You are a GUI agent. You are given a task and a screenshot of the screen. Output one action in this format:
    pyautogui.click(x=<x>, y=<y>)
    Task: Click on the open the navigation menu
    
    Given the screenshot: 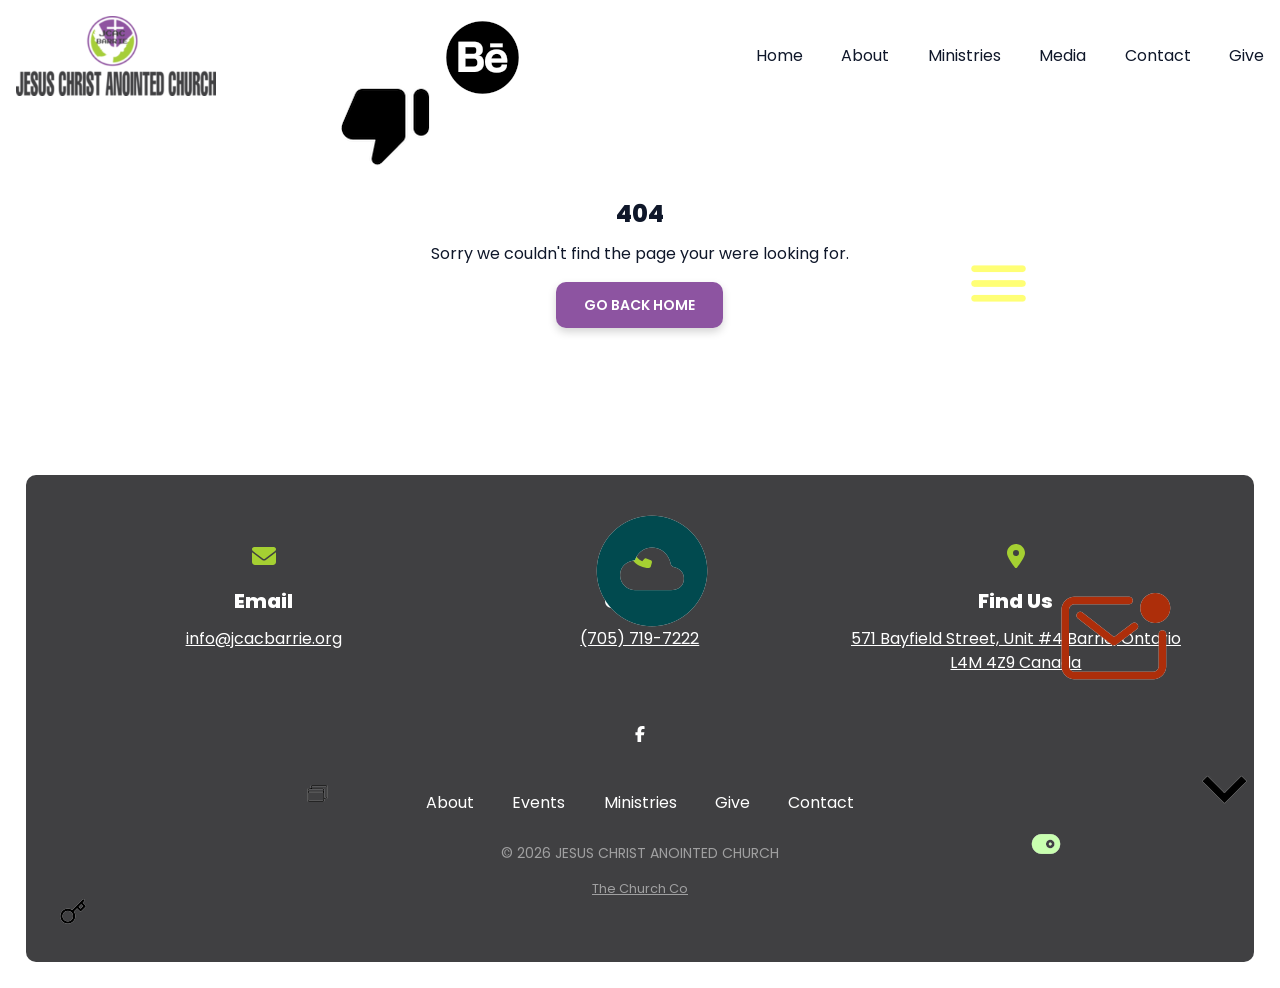 What is the action you would take?
    pyautogui.click(x=998, y=283)
    